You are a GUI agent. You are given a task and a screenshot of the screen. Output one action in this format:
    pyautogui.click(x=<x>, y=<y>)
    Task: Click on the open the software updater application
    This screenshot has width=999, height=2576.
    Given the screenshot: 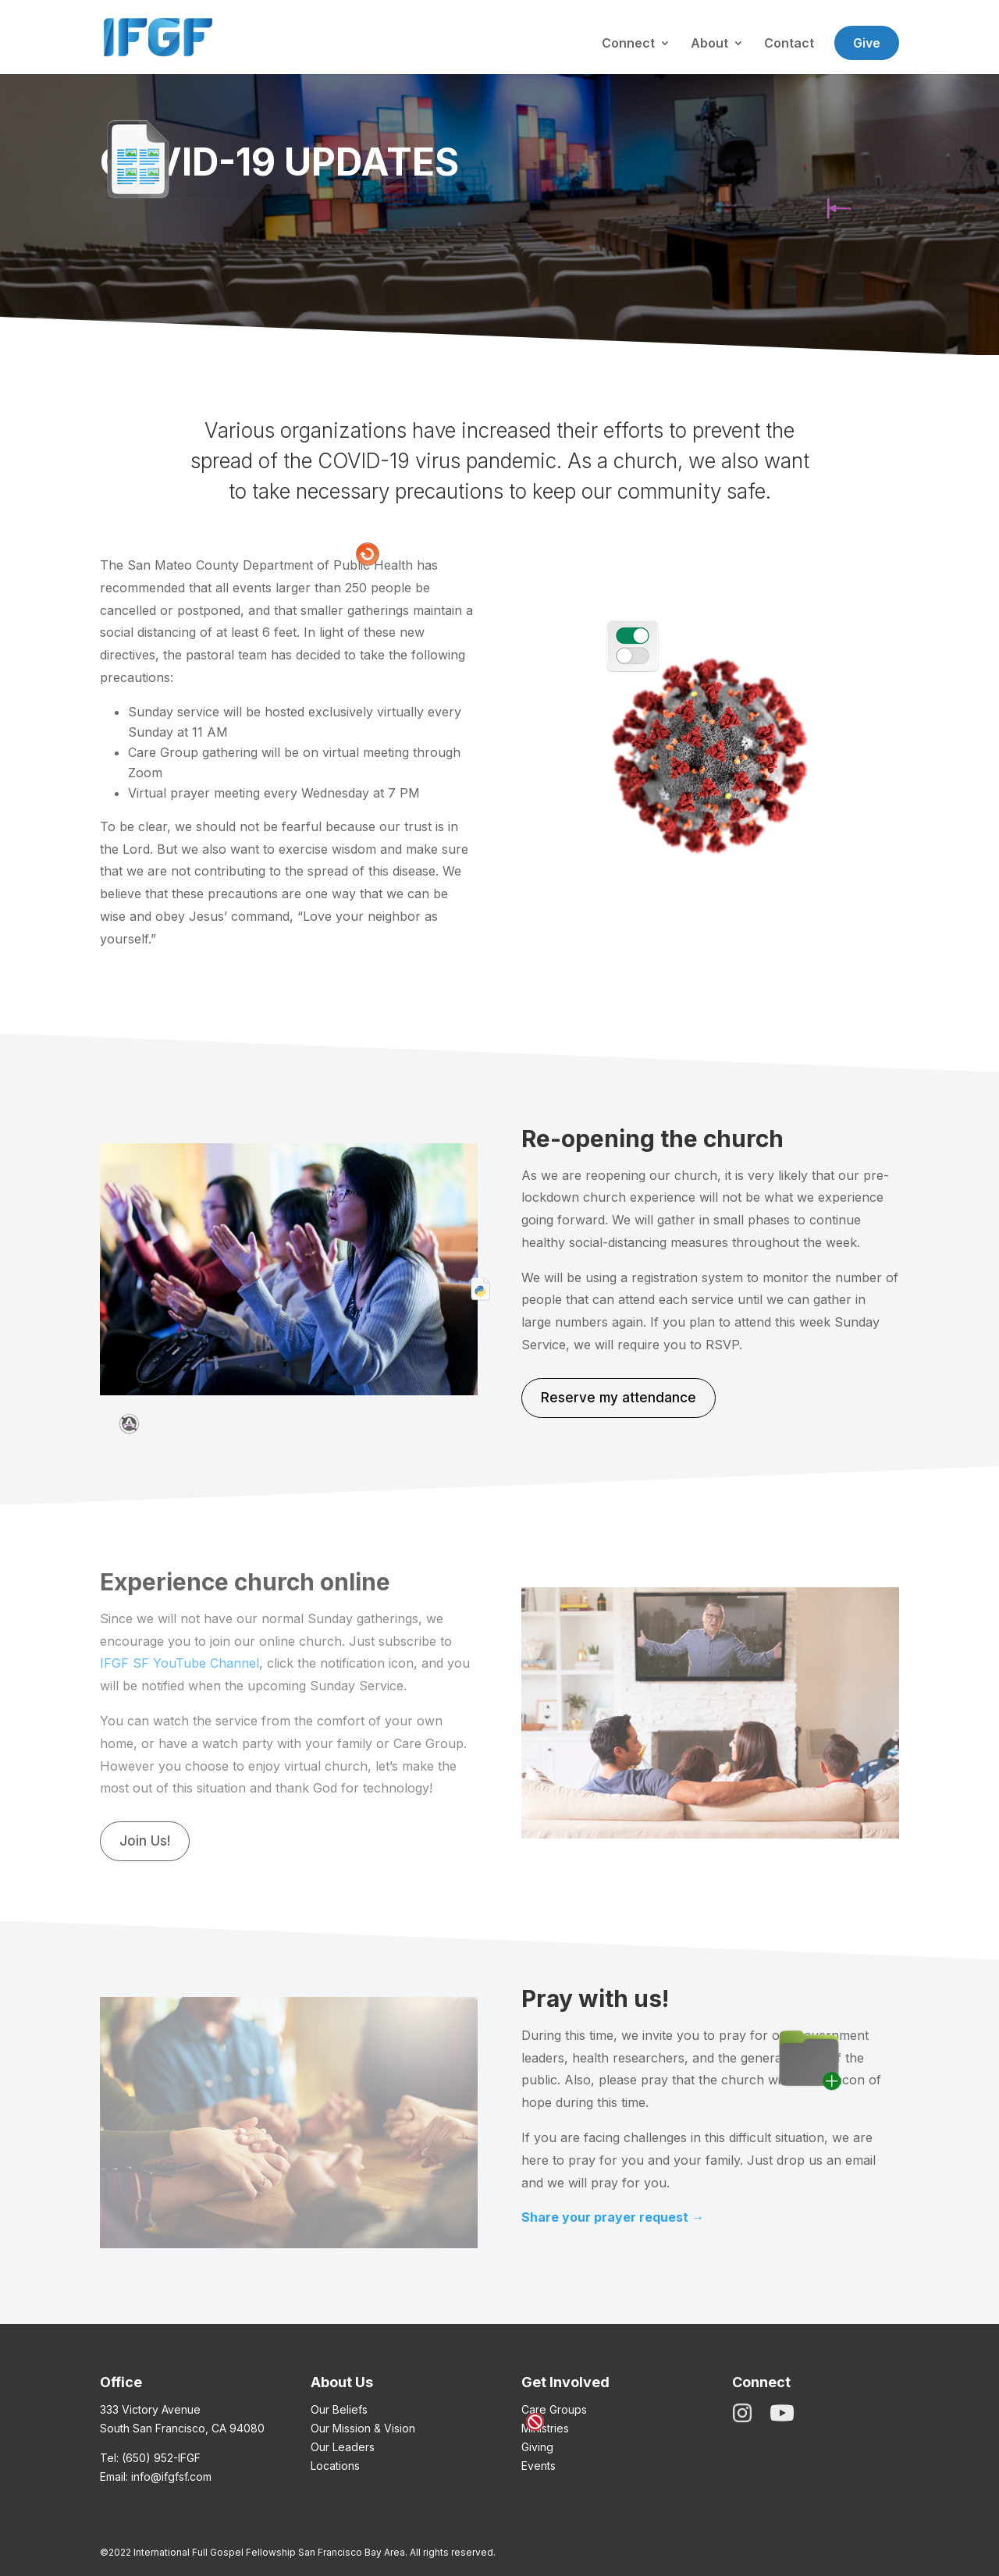 What is the action you would take?
    pyautogui.click(x=129, y=1423)
    